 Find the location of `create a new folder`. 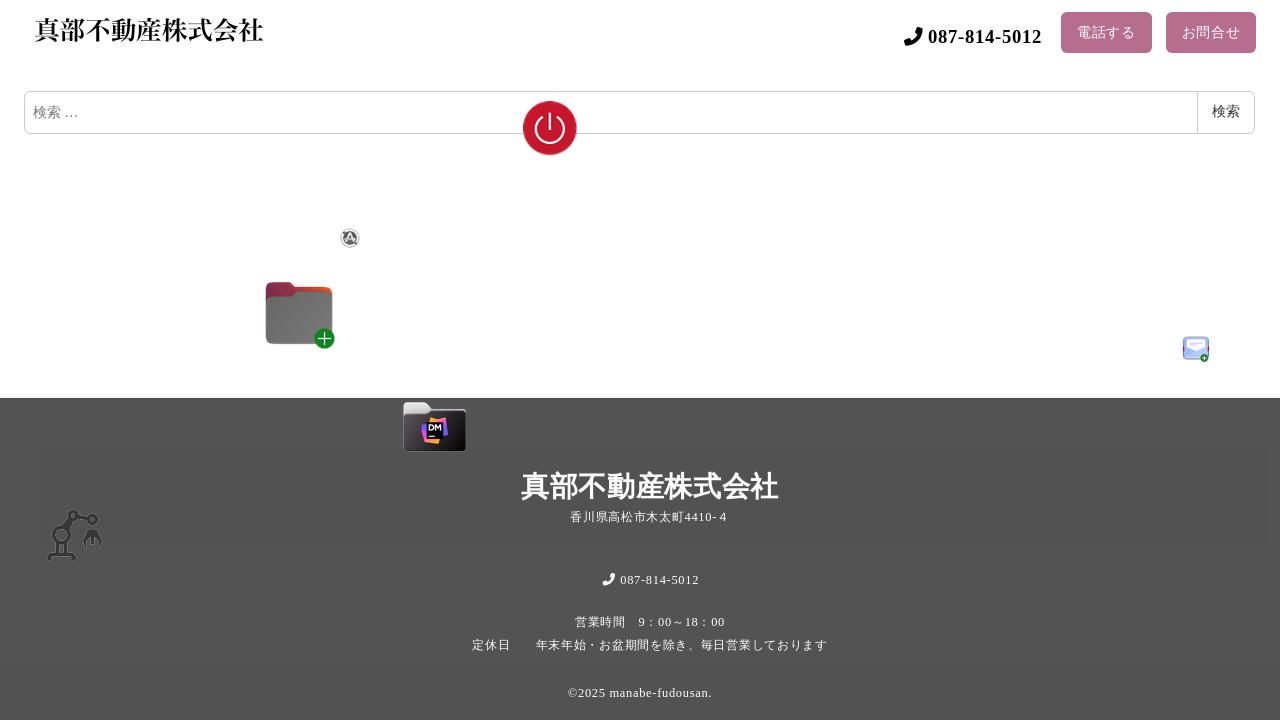

create a new folder is located at coordinates (299, 313).